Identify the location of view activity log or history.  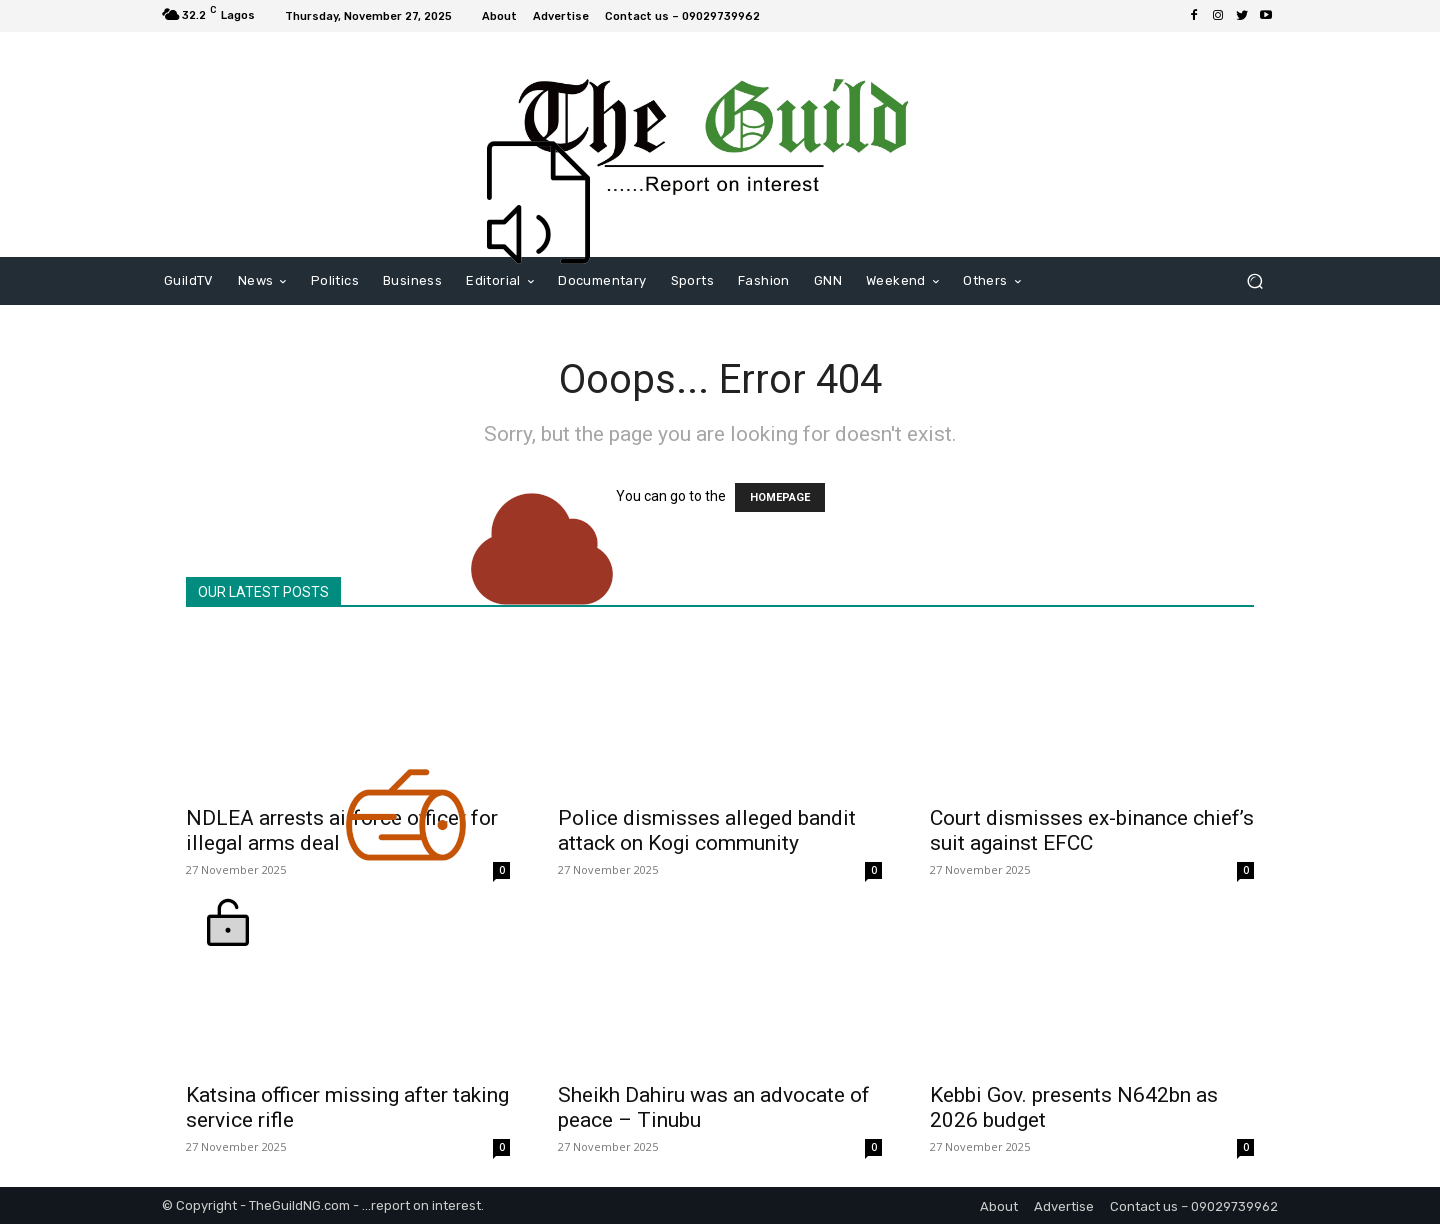
(406, 821).